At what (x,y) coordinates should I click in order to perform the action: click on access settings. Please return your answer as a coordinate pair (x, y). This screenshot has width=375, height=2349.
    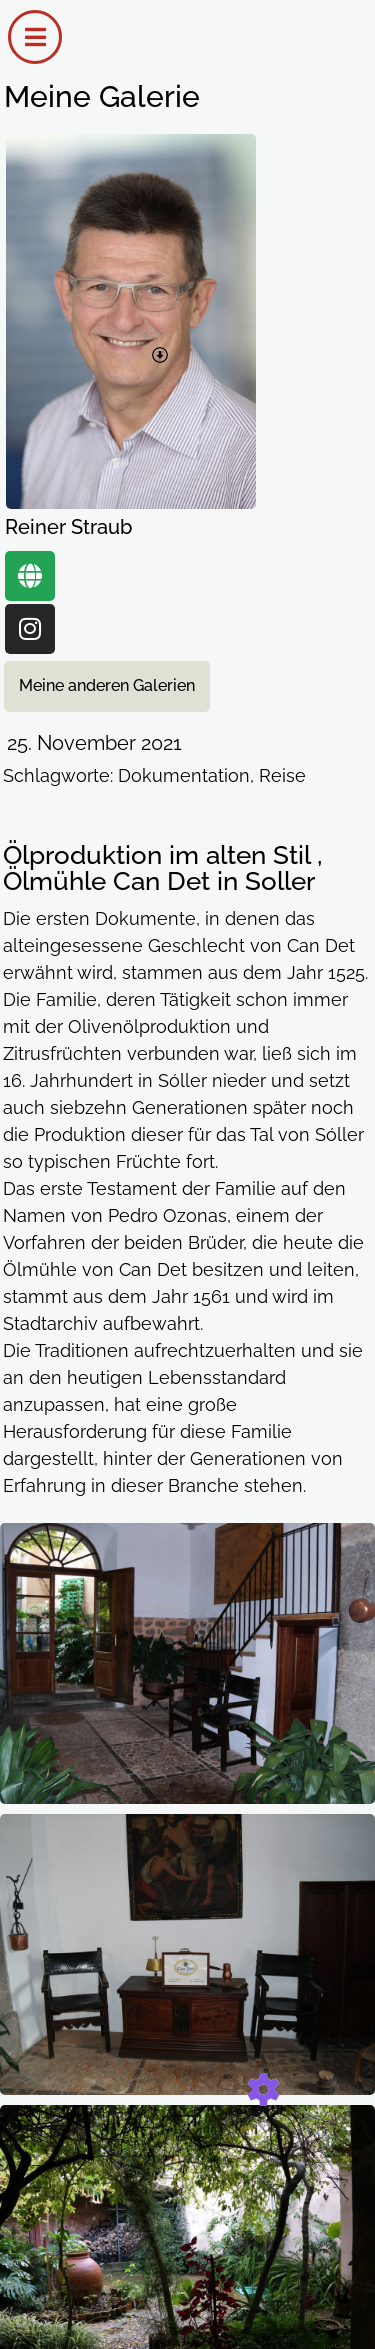
    Looking at the image, I should click on (263, 2089).